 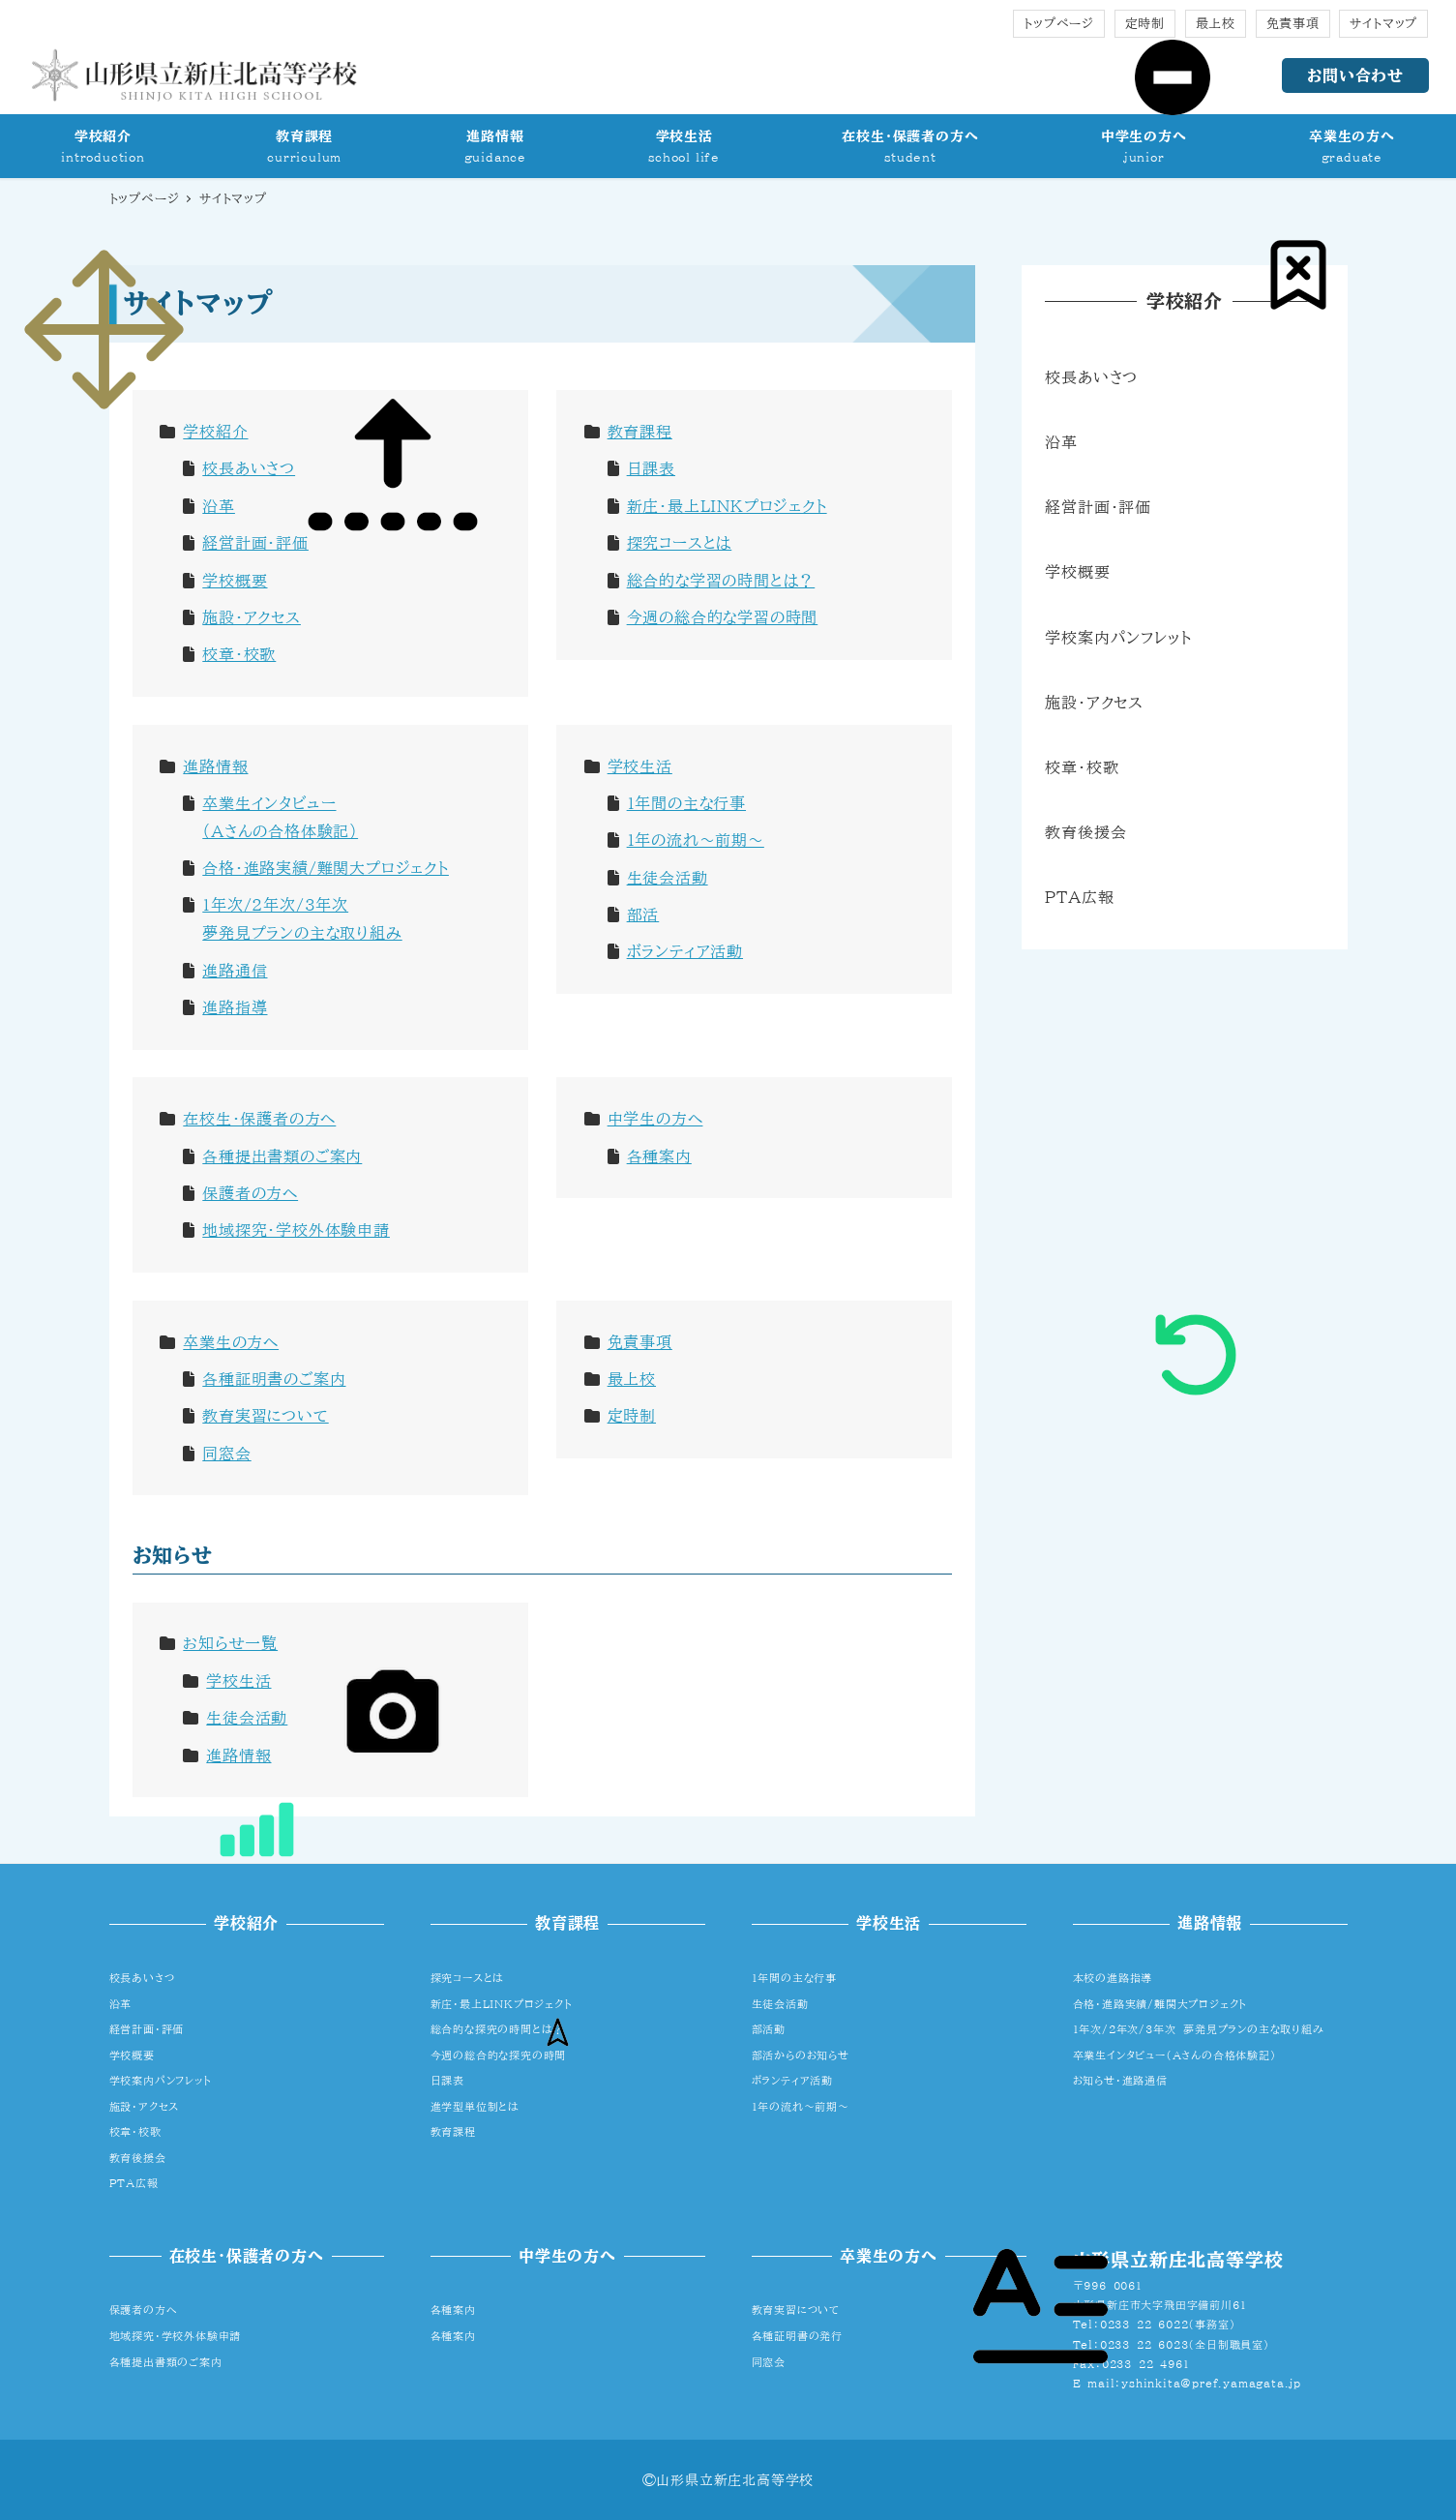 I want to click on move or reposition an element, so click(x=104, y=329).